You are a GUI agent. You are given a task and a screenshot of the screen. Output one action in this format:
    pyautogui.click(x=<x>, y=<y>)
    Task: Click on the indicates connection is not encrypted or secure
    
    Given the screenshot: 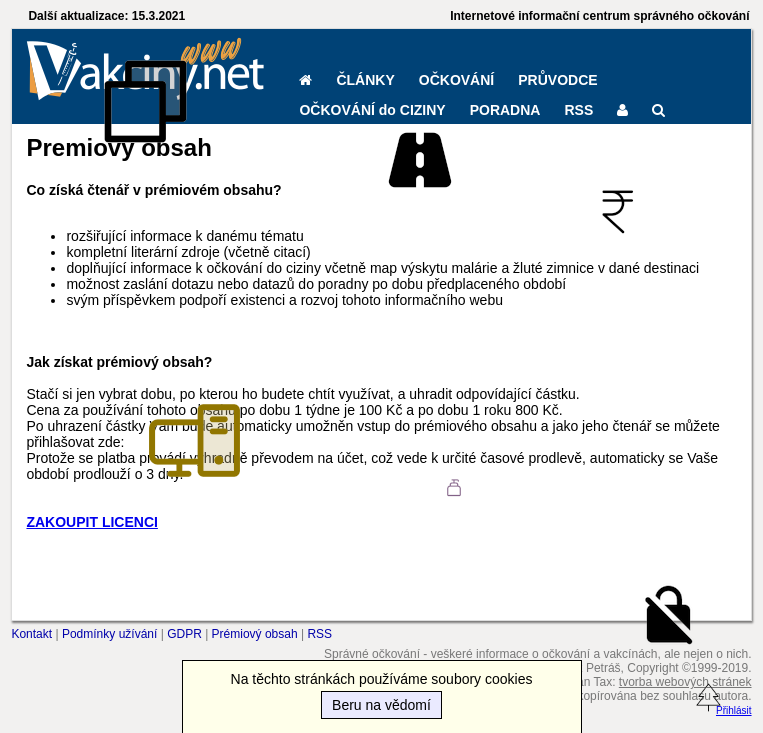 What is the action you would take?
    pyautogui.click(x=668, y=615)
    